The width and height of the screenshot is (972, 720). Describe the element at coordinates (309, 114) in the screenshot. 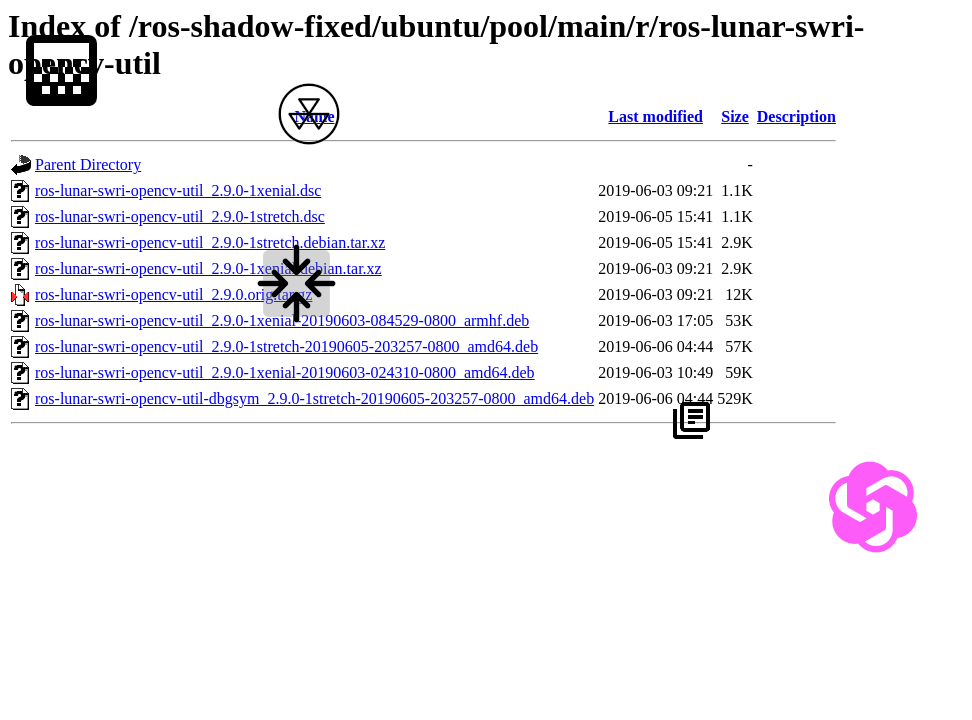

I see `fallout shelter location marker` at that location.